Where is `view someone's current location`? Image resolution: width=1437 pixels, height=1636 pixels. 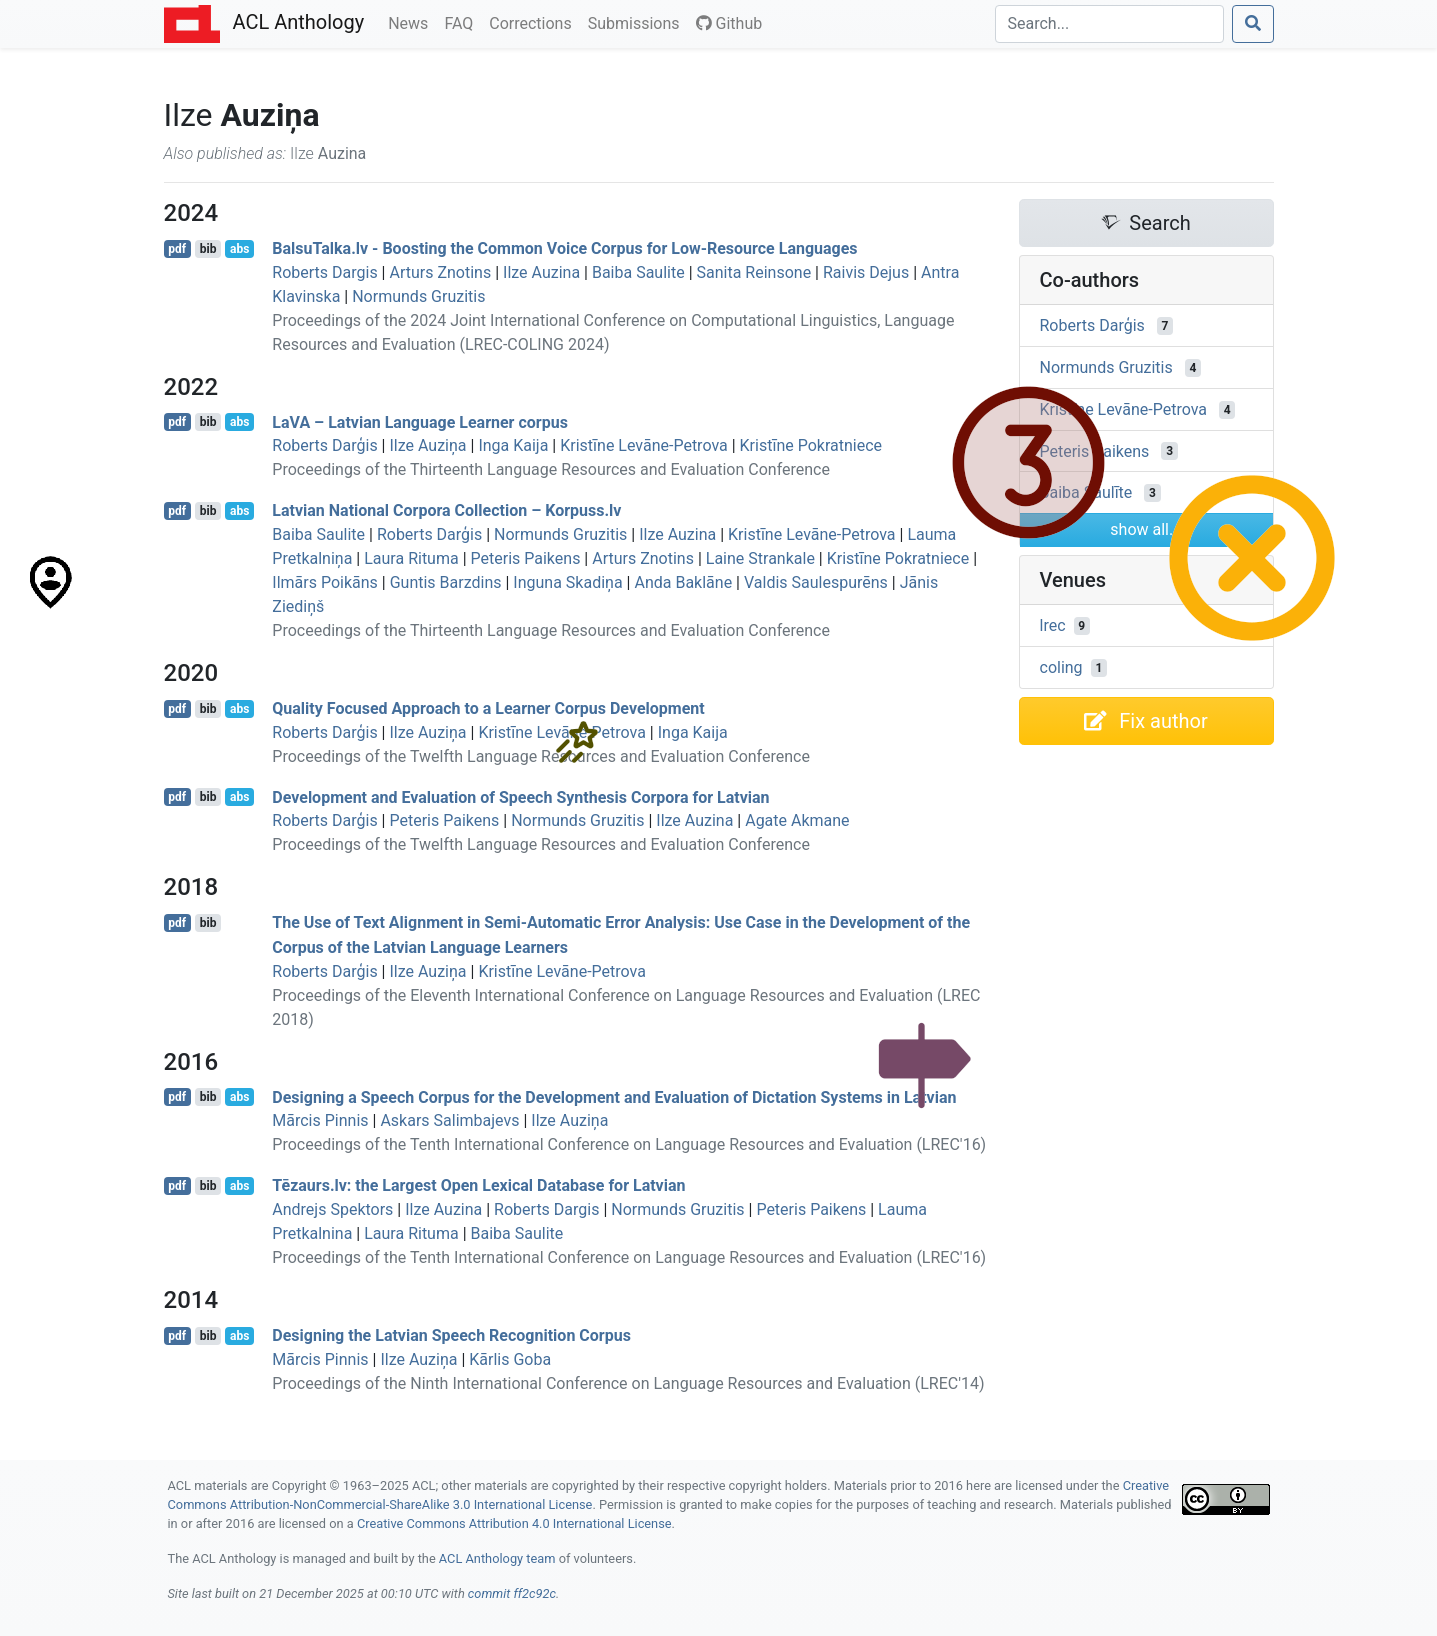
view someone's current location is located at coordinates (50, 582).